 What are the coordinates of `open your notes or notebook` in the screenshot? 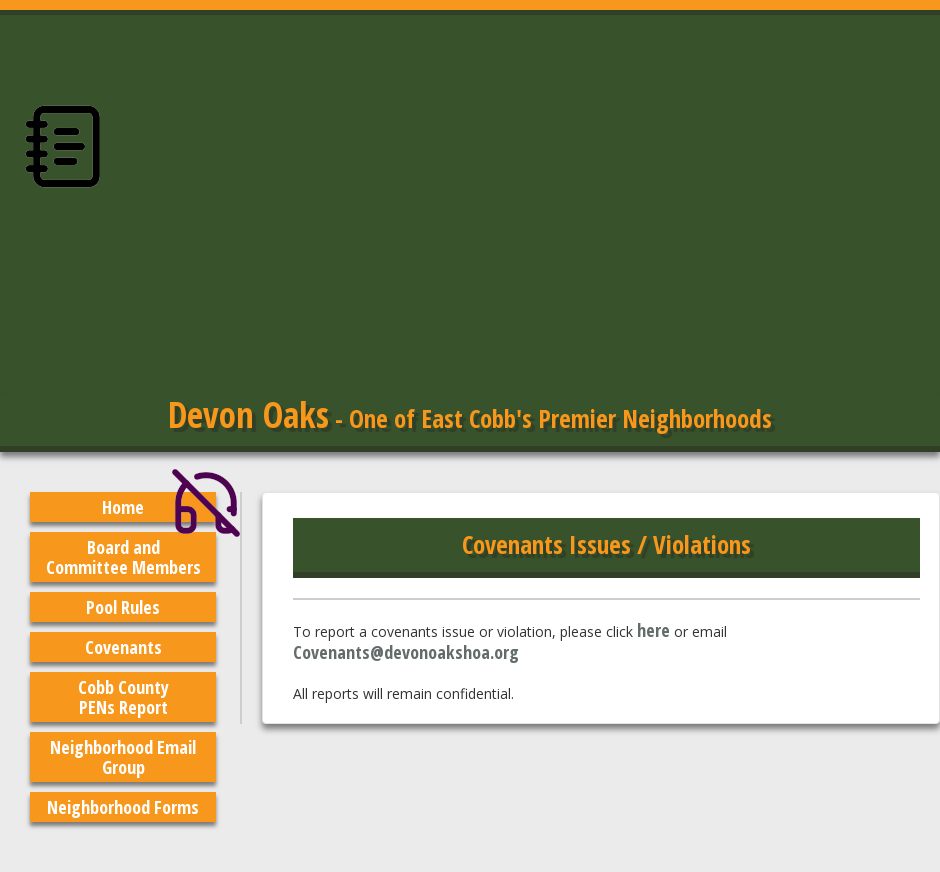 It's located at (66, 146).